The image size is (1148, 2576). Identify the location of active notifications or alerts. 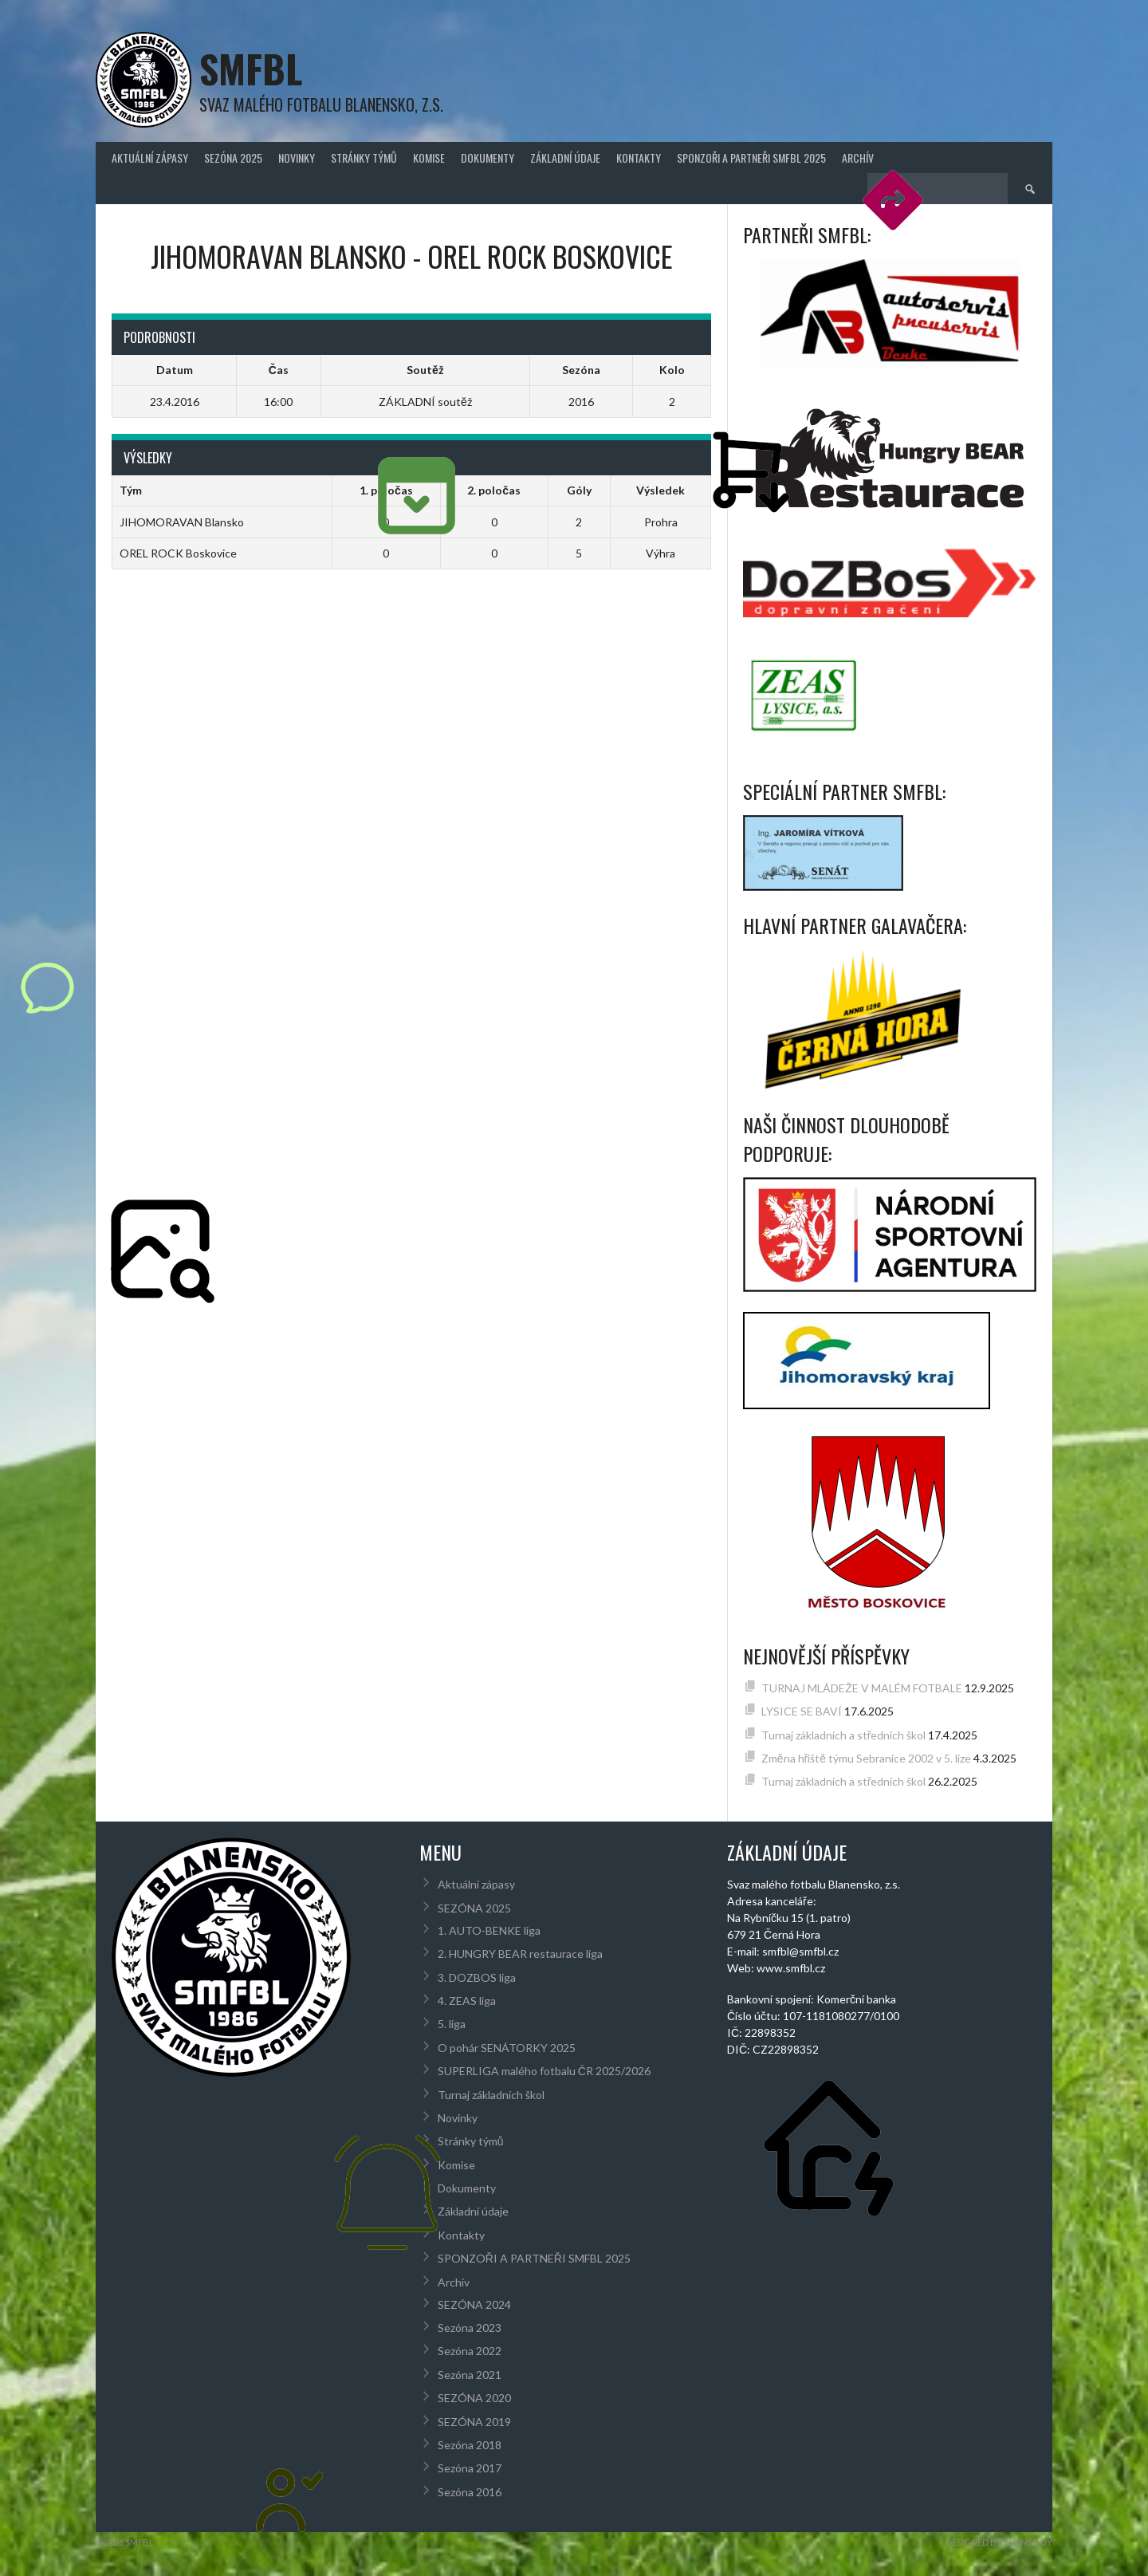
(387, 2195).